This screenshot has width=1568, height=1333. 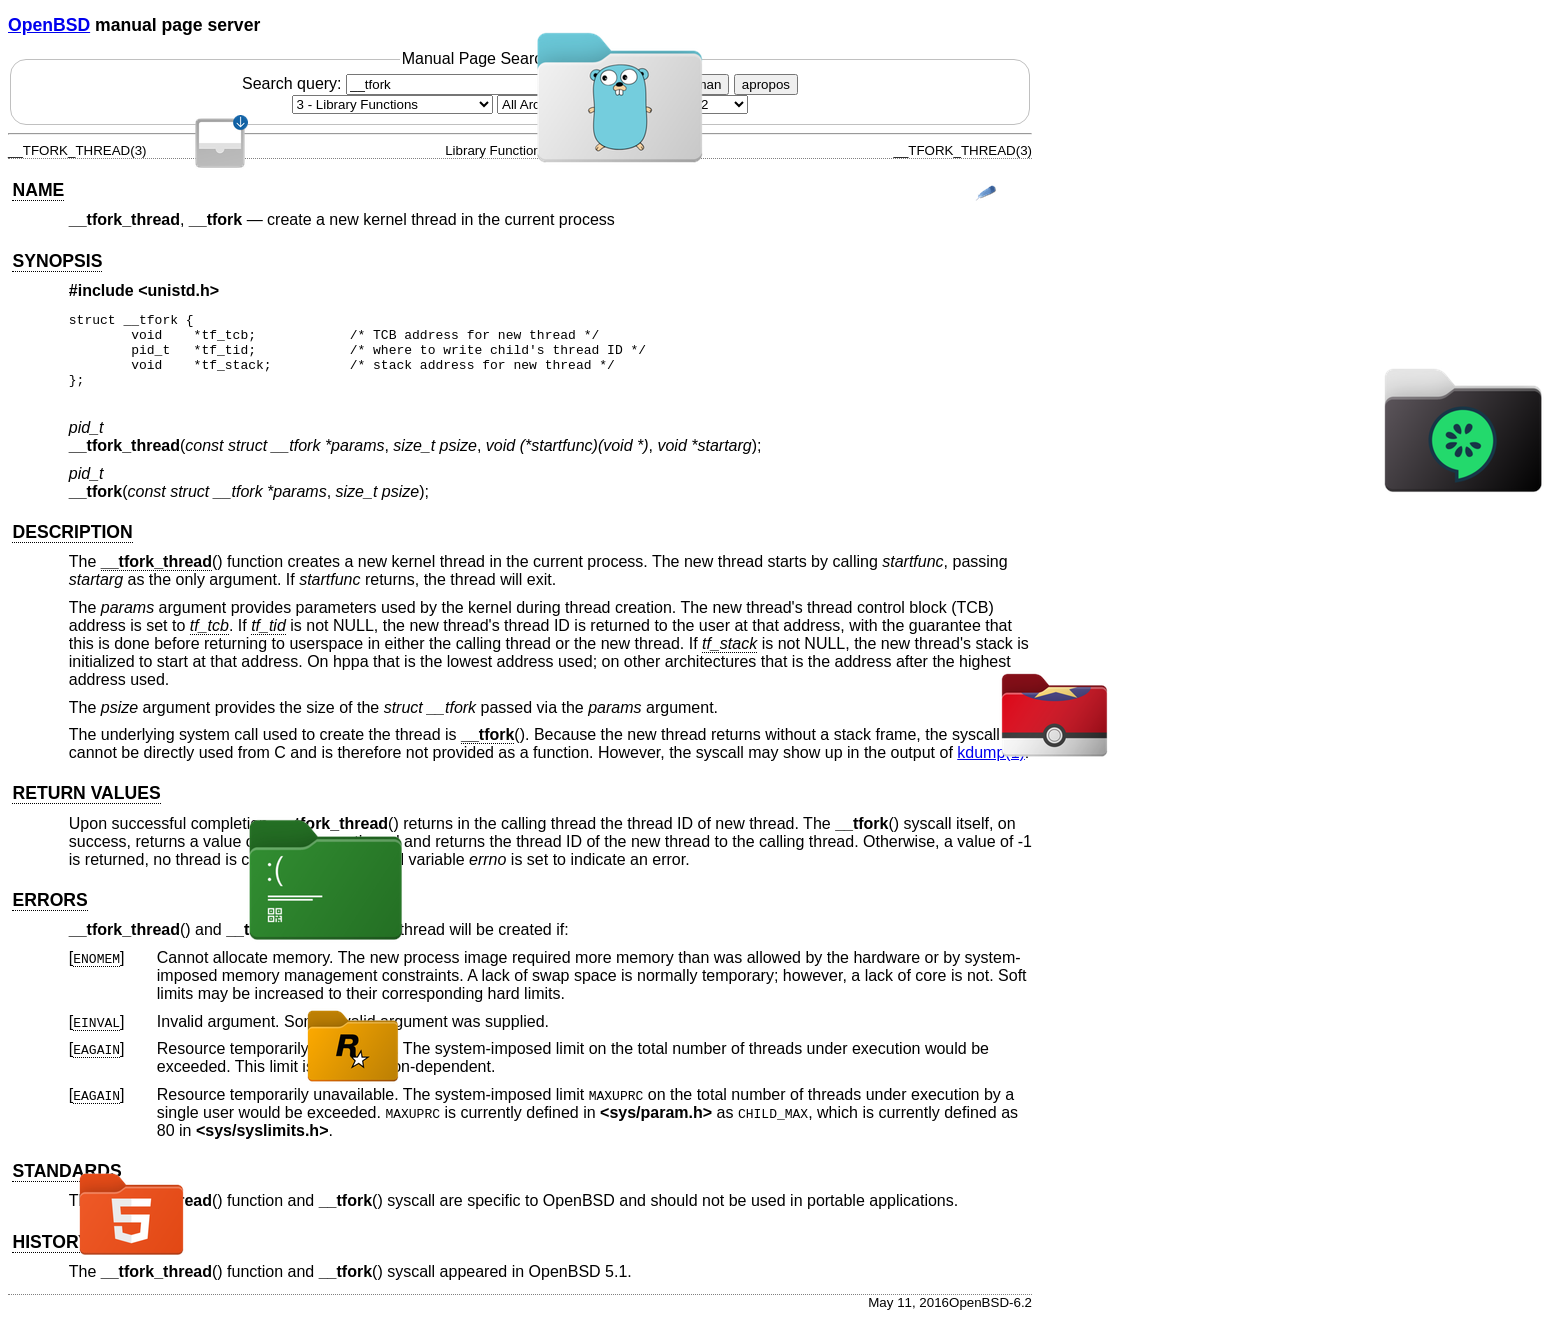 What do you see at coordinates (1462, 434) in the screenshot?
I see `folder containing cucumber/gherkin test files` at bounding box center [1462, 434].